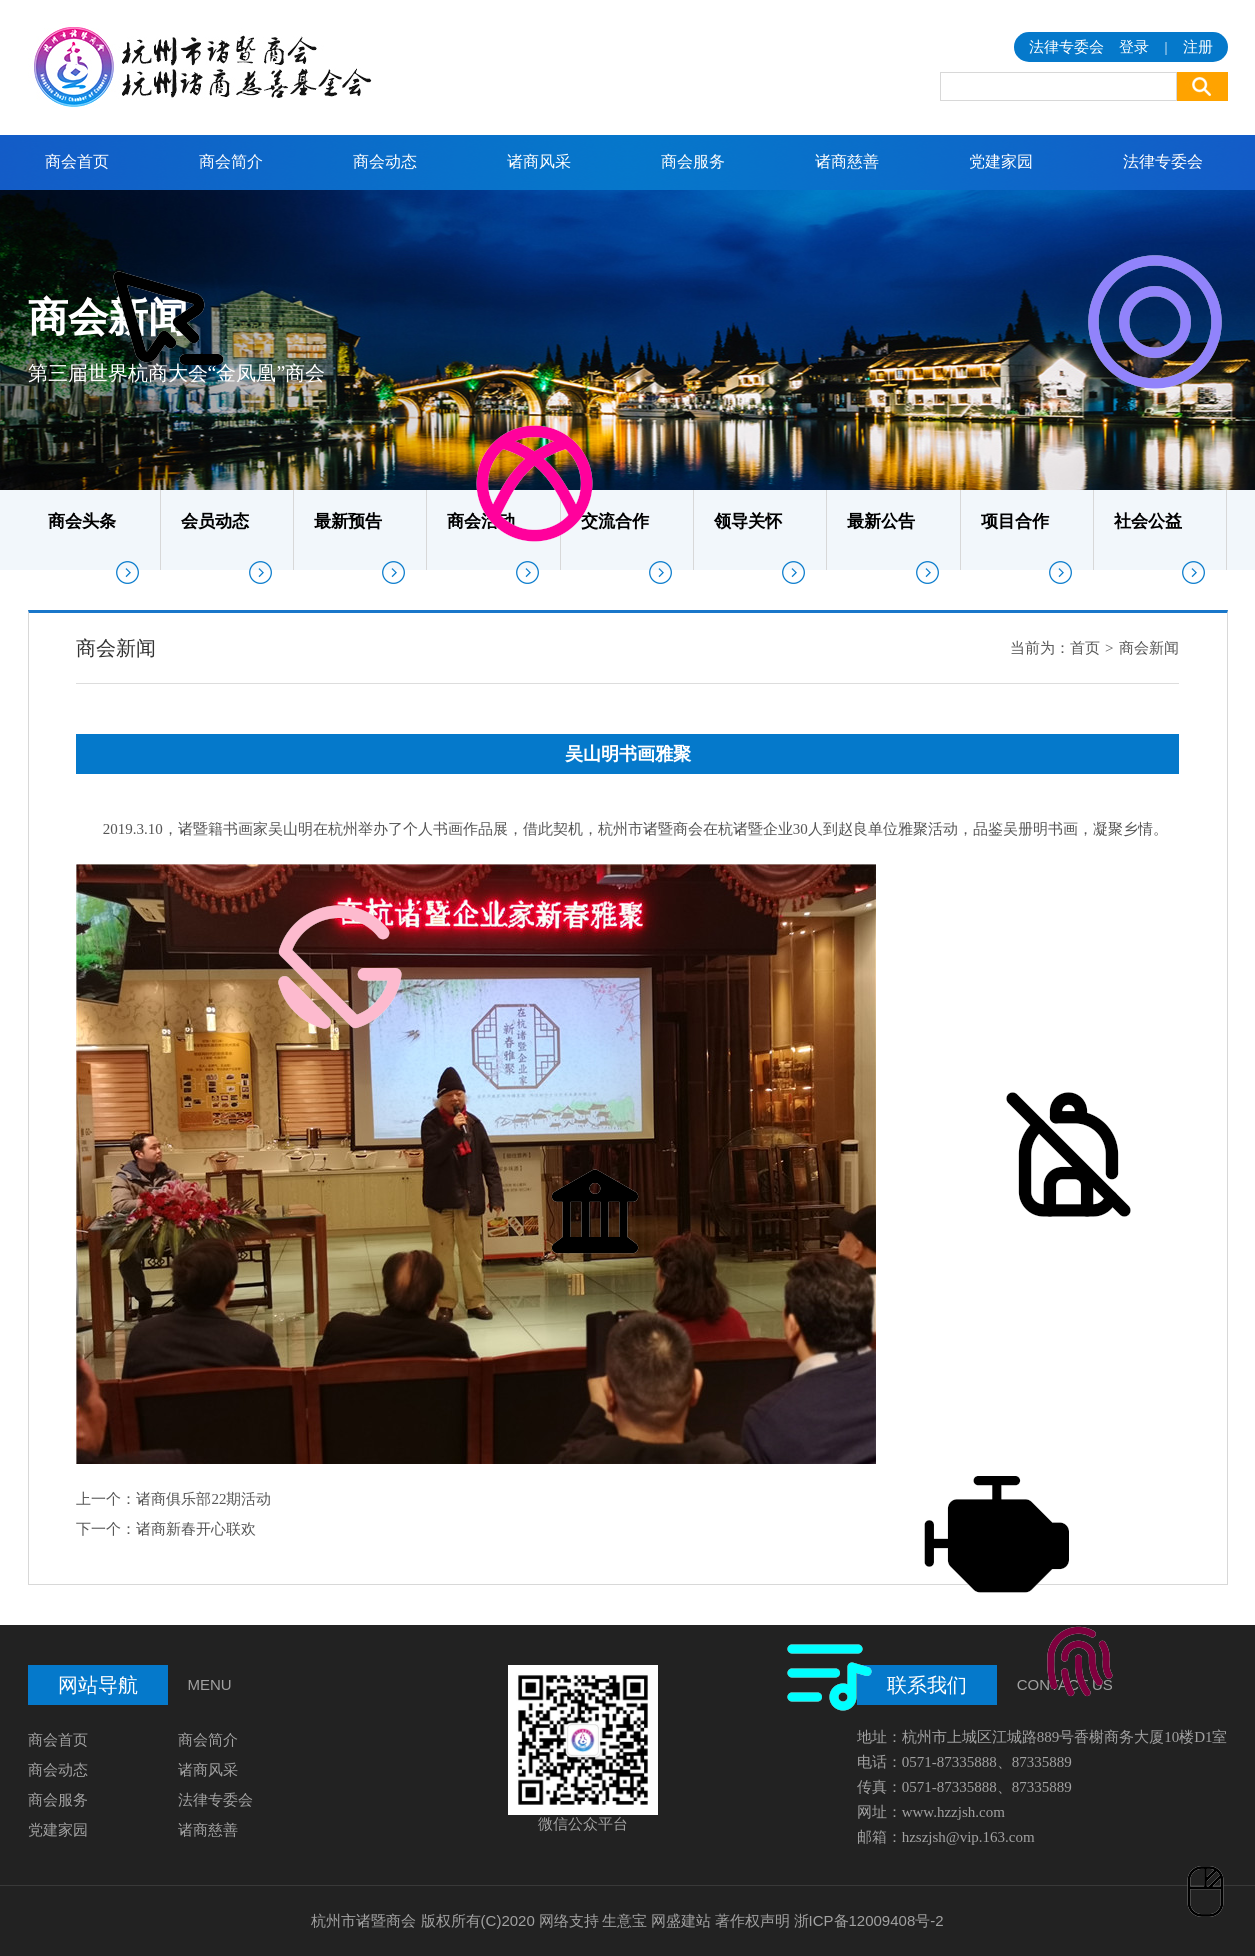 This screenshot has width=1255, height=1956. What do you see at coordinates (1078, 1661) in the screenshot?
I see `enable biometric authentication` at bounding box center [1078, 1661].